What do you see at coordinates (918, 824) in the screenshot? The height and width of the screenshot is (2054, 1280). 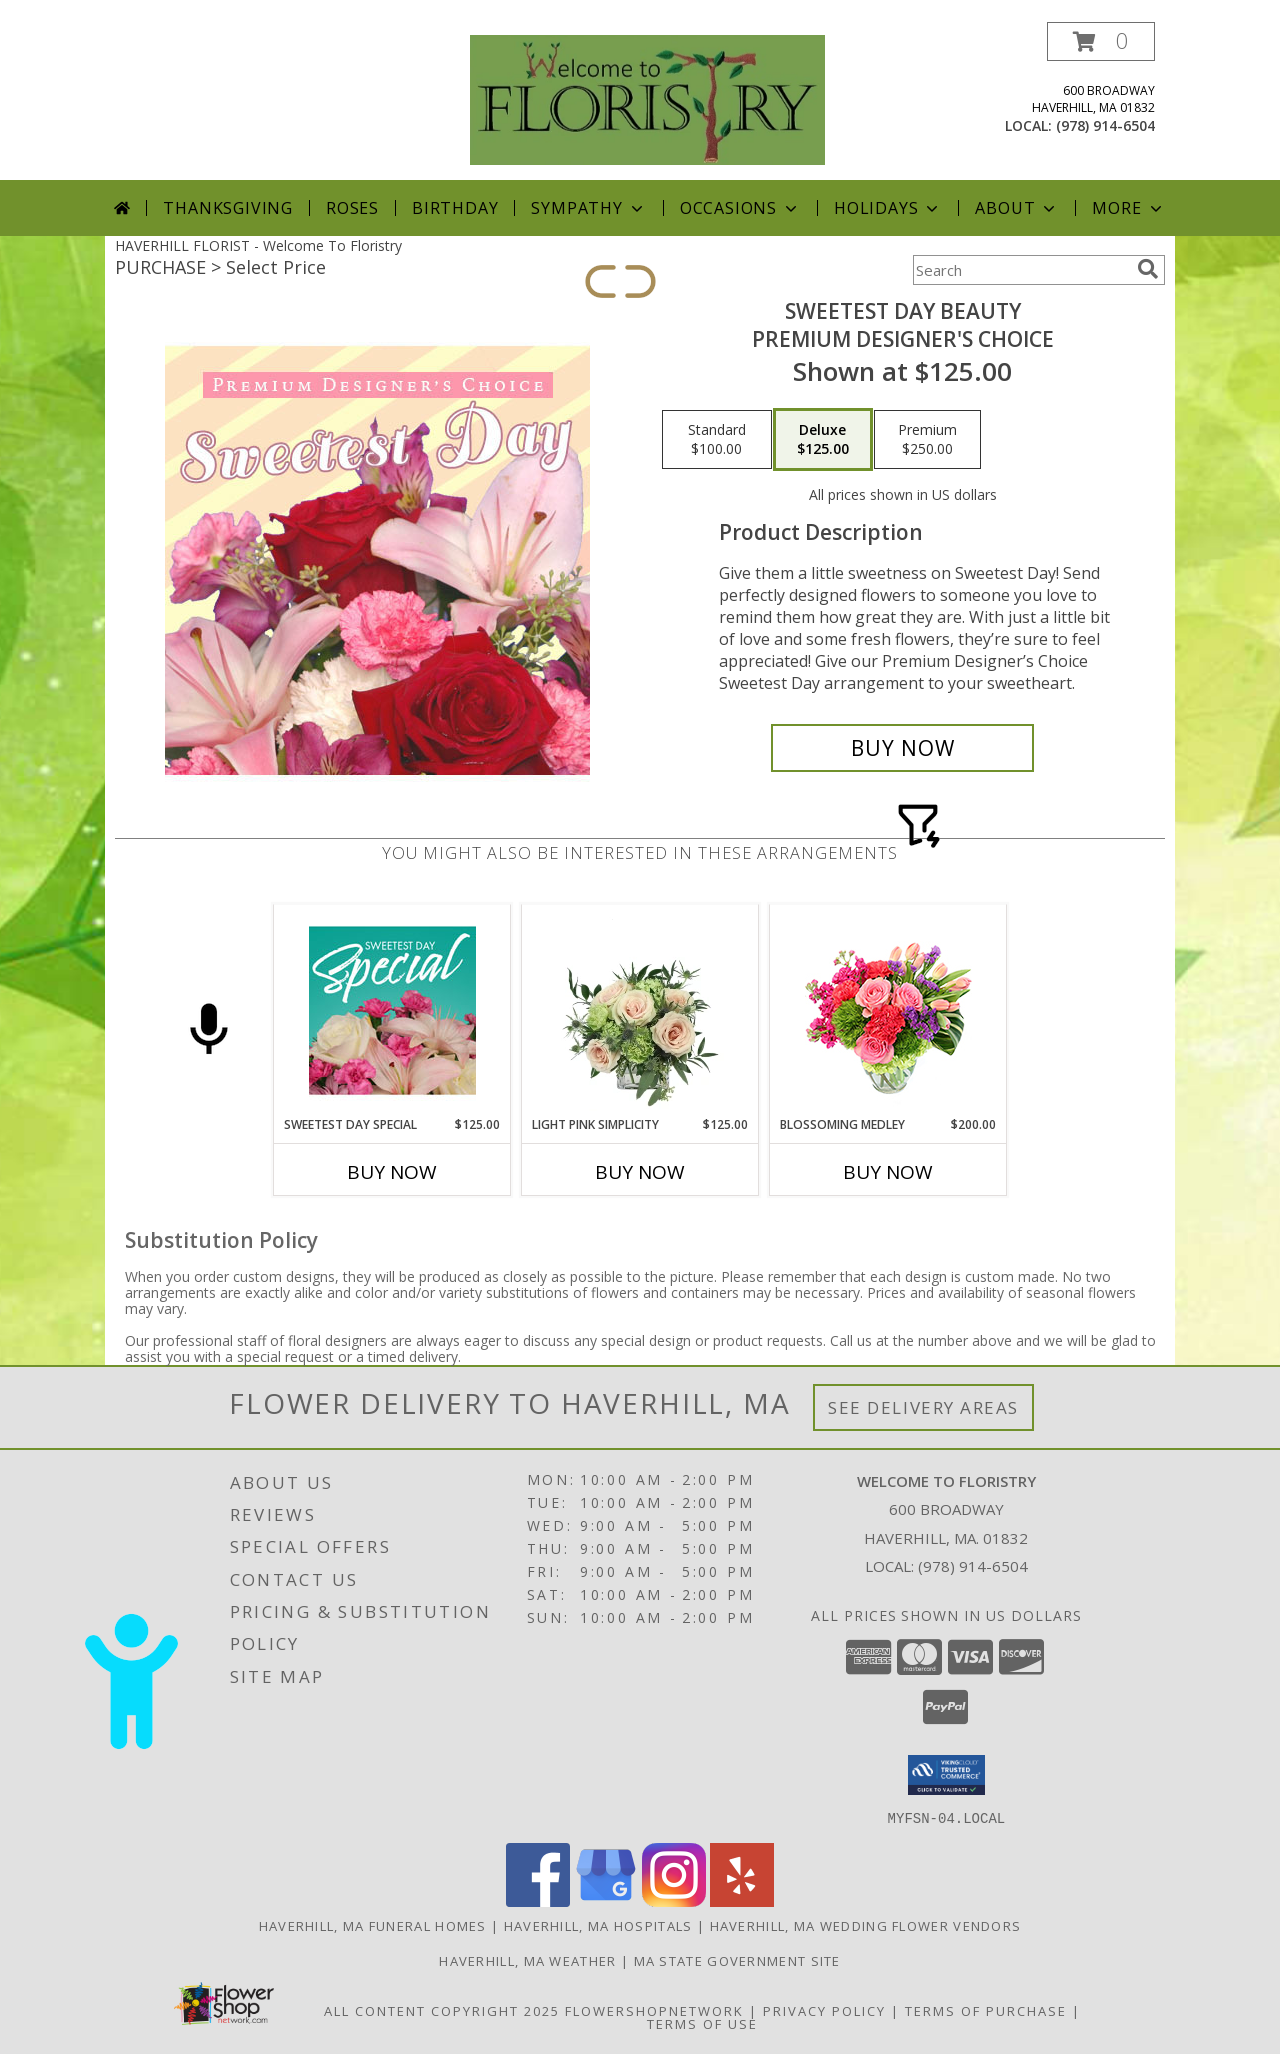 I see `apply quick or instant filtering` at bounding box center [918, 824].